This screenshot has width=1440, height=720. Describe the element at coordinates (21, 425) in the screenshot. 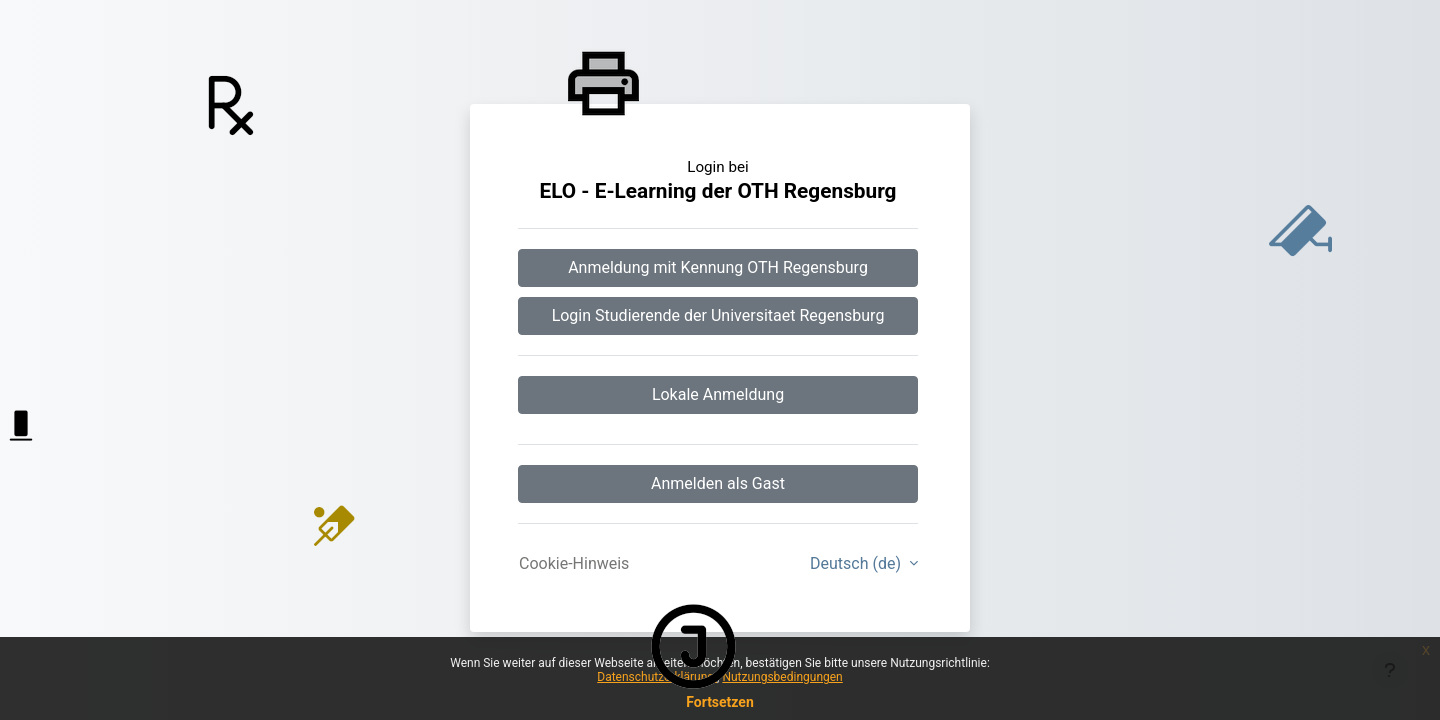

I see `align object to bottom edge` at that location.